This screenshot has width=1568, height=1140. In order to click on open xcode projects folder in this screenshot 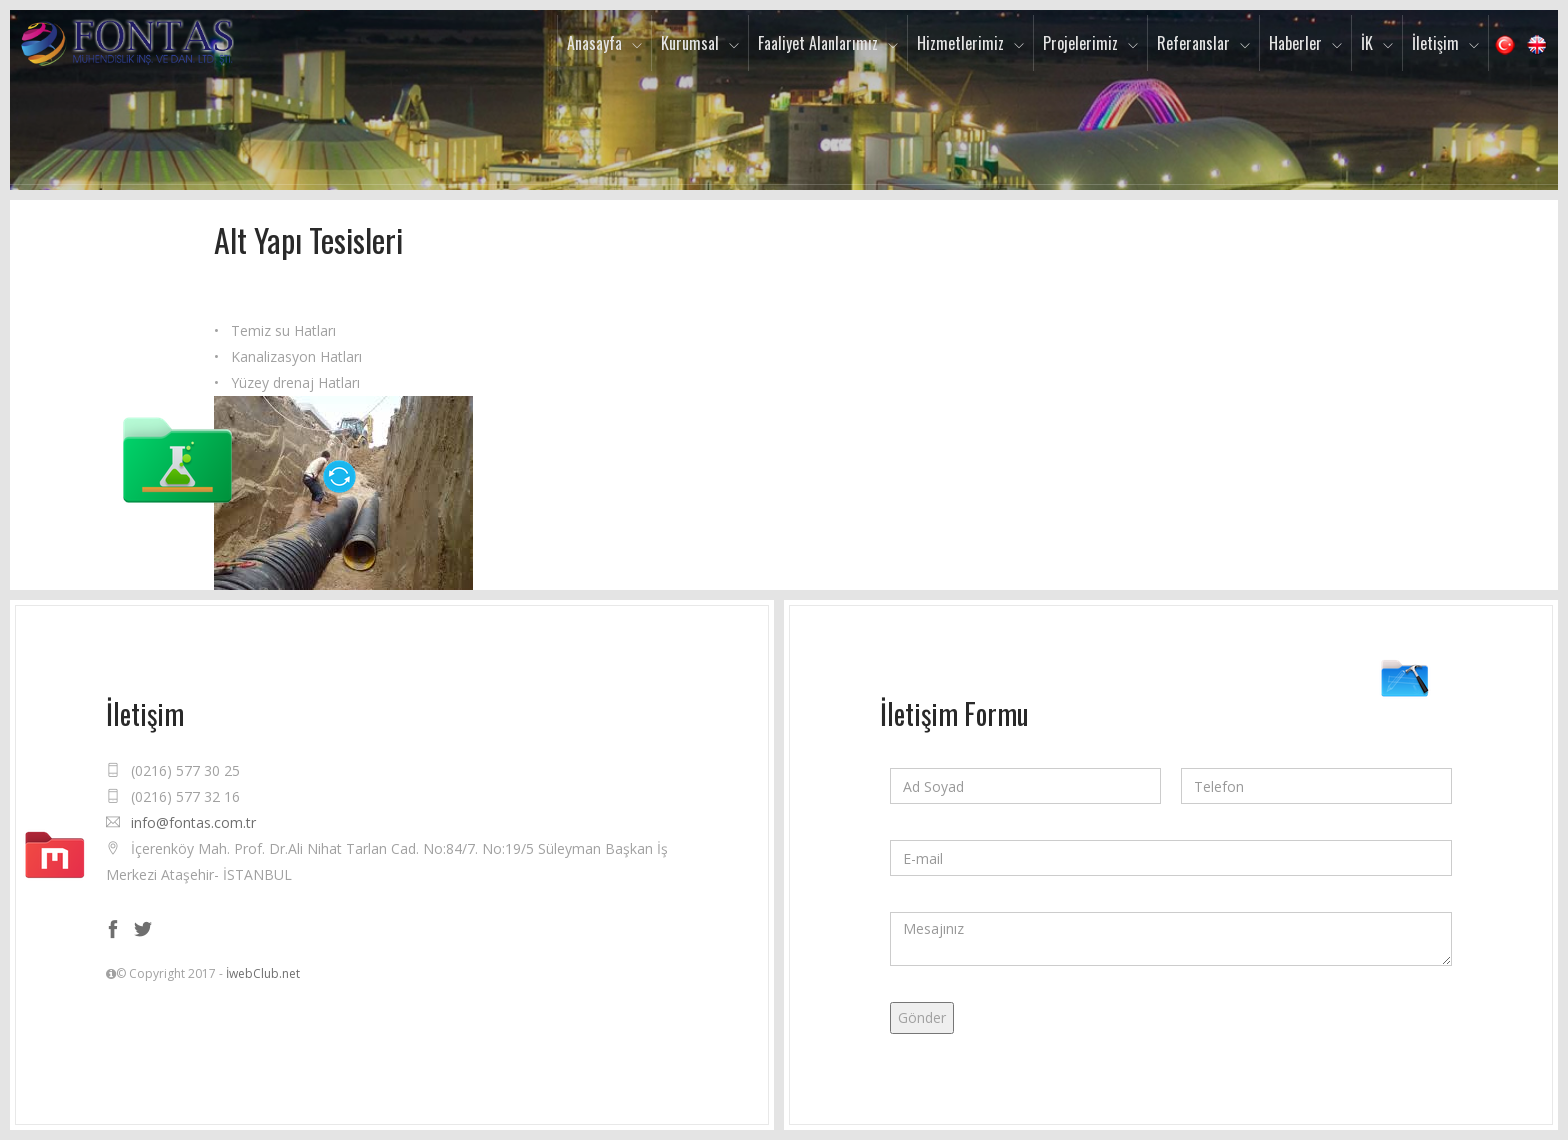, I will do `click(1404, 679)`.